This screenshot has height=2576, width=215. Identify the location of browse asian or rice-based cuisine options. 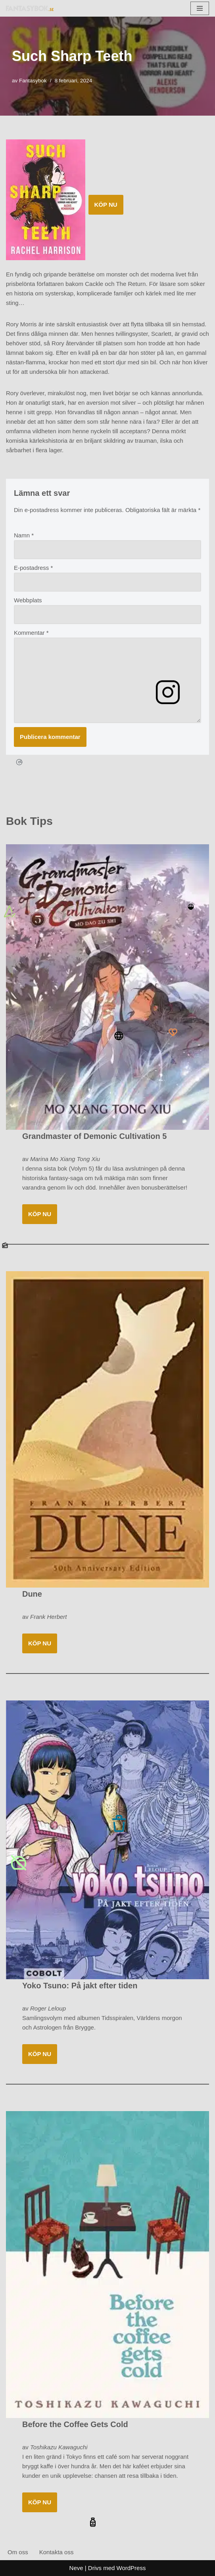
(191, 907).